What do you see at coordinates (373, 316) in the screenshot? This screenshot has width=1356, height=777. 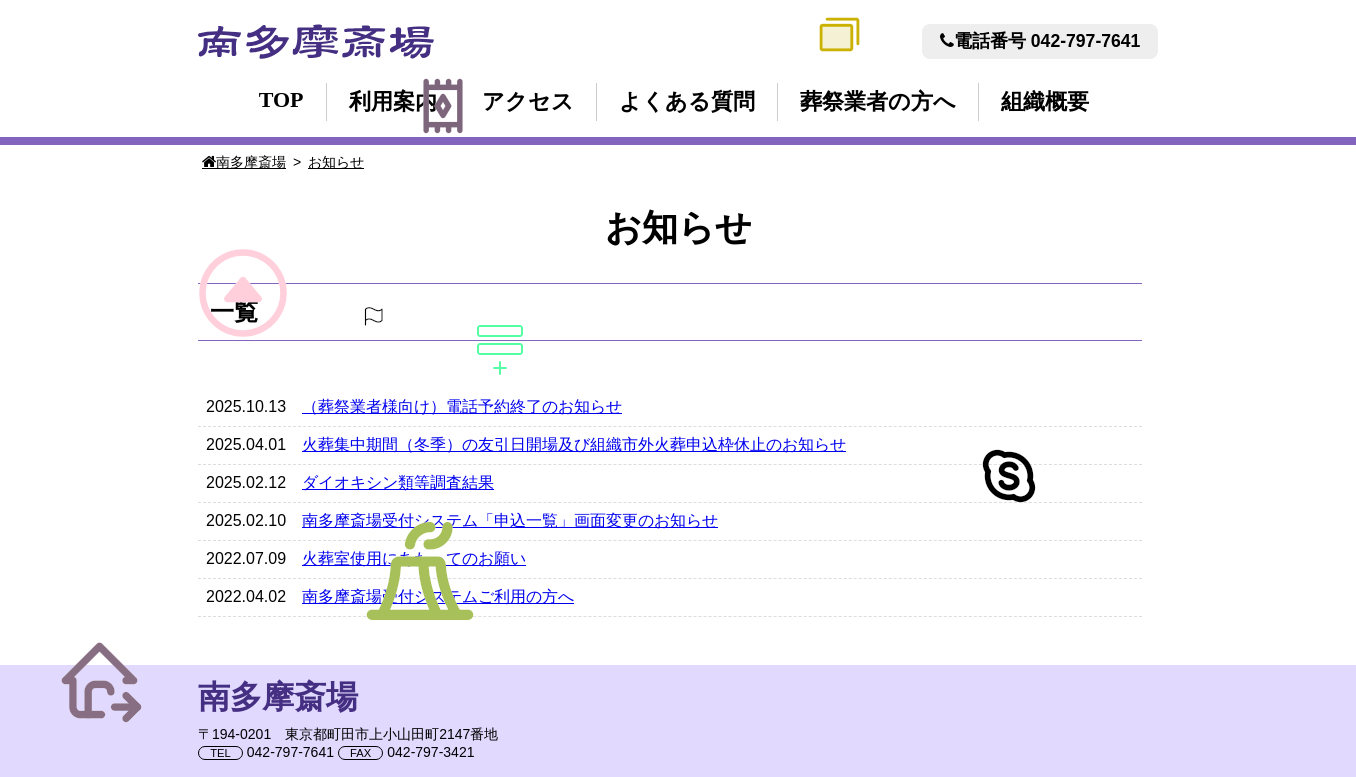 I see `flag or report content` at bounding box center [373, 316].